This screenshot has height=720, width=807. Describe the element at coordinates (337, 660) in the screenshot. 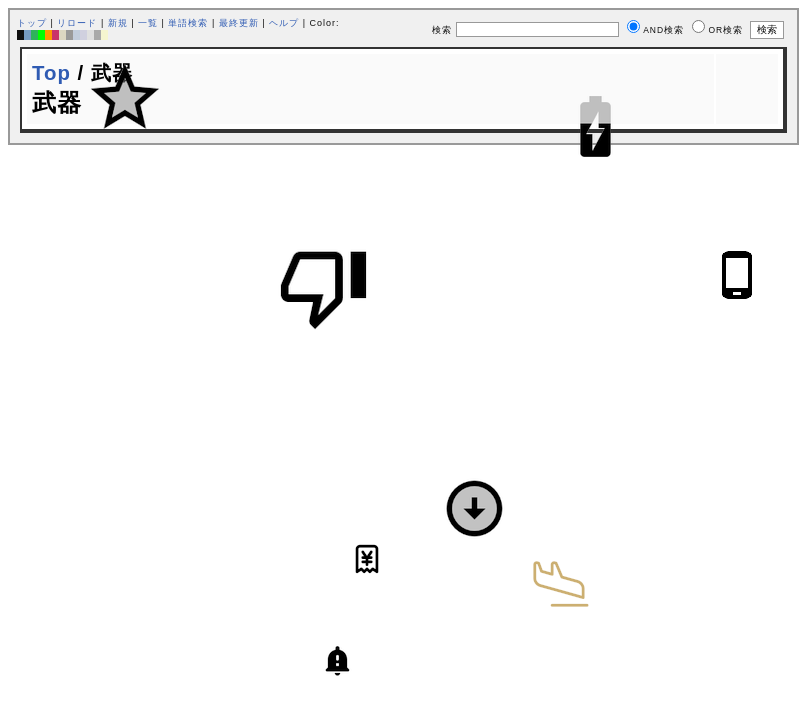

I see `important notification requiring attention` at that location.